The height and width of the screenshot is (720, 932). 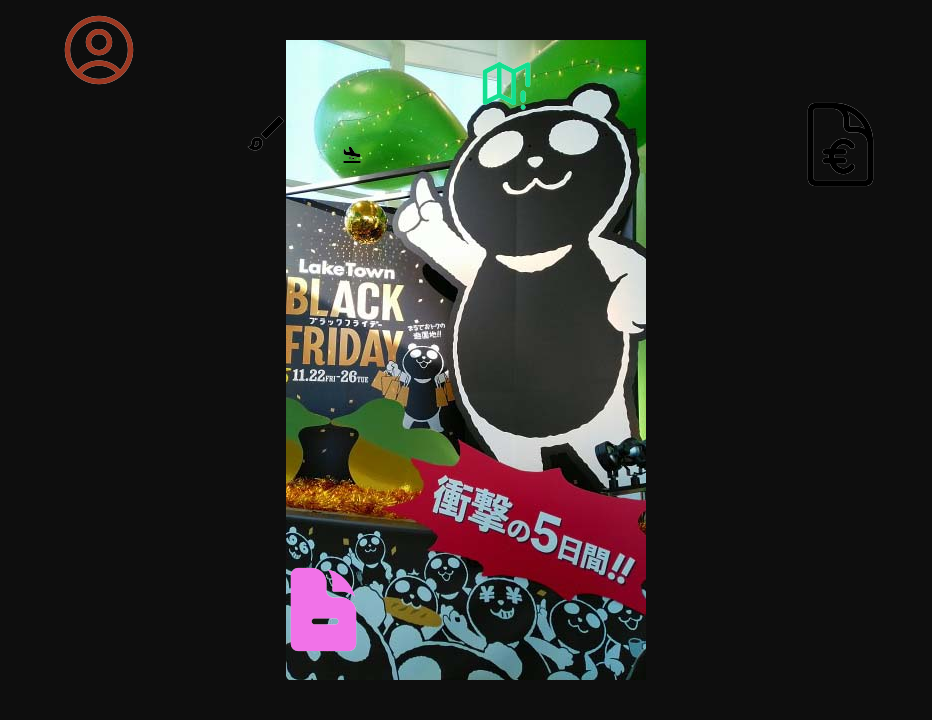 I want to click on view euro invoice or financial document, so click(x=840, y=144).